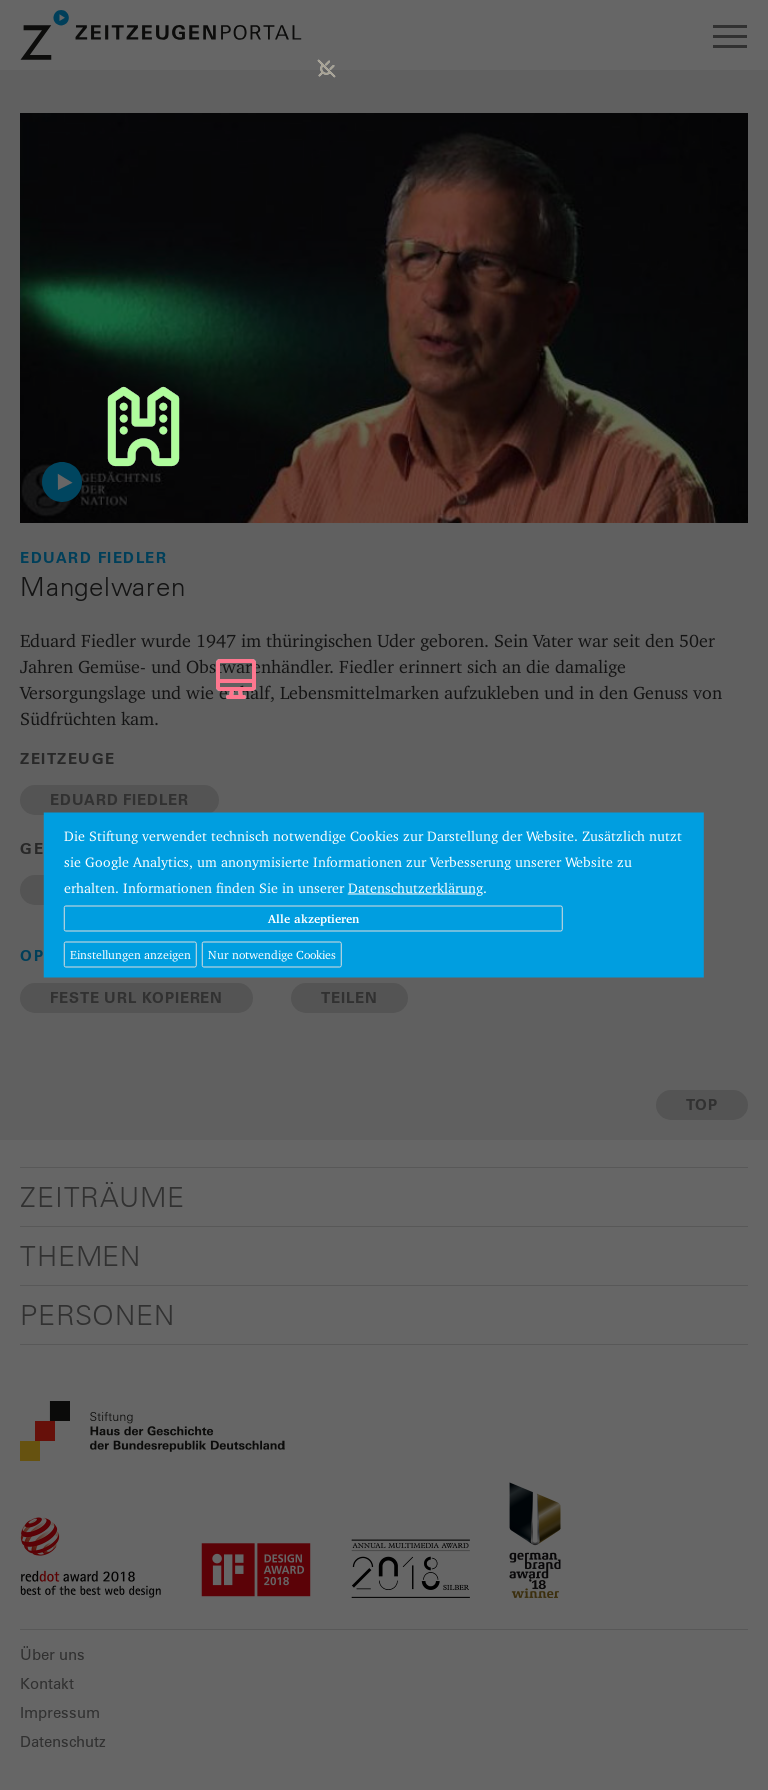  Describe the element at coordinates (143, 426) in the screenshot. I see `access fortress or castle-related content` at that location.